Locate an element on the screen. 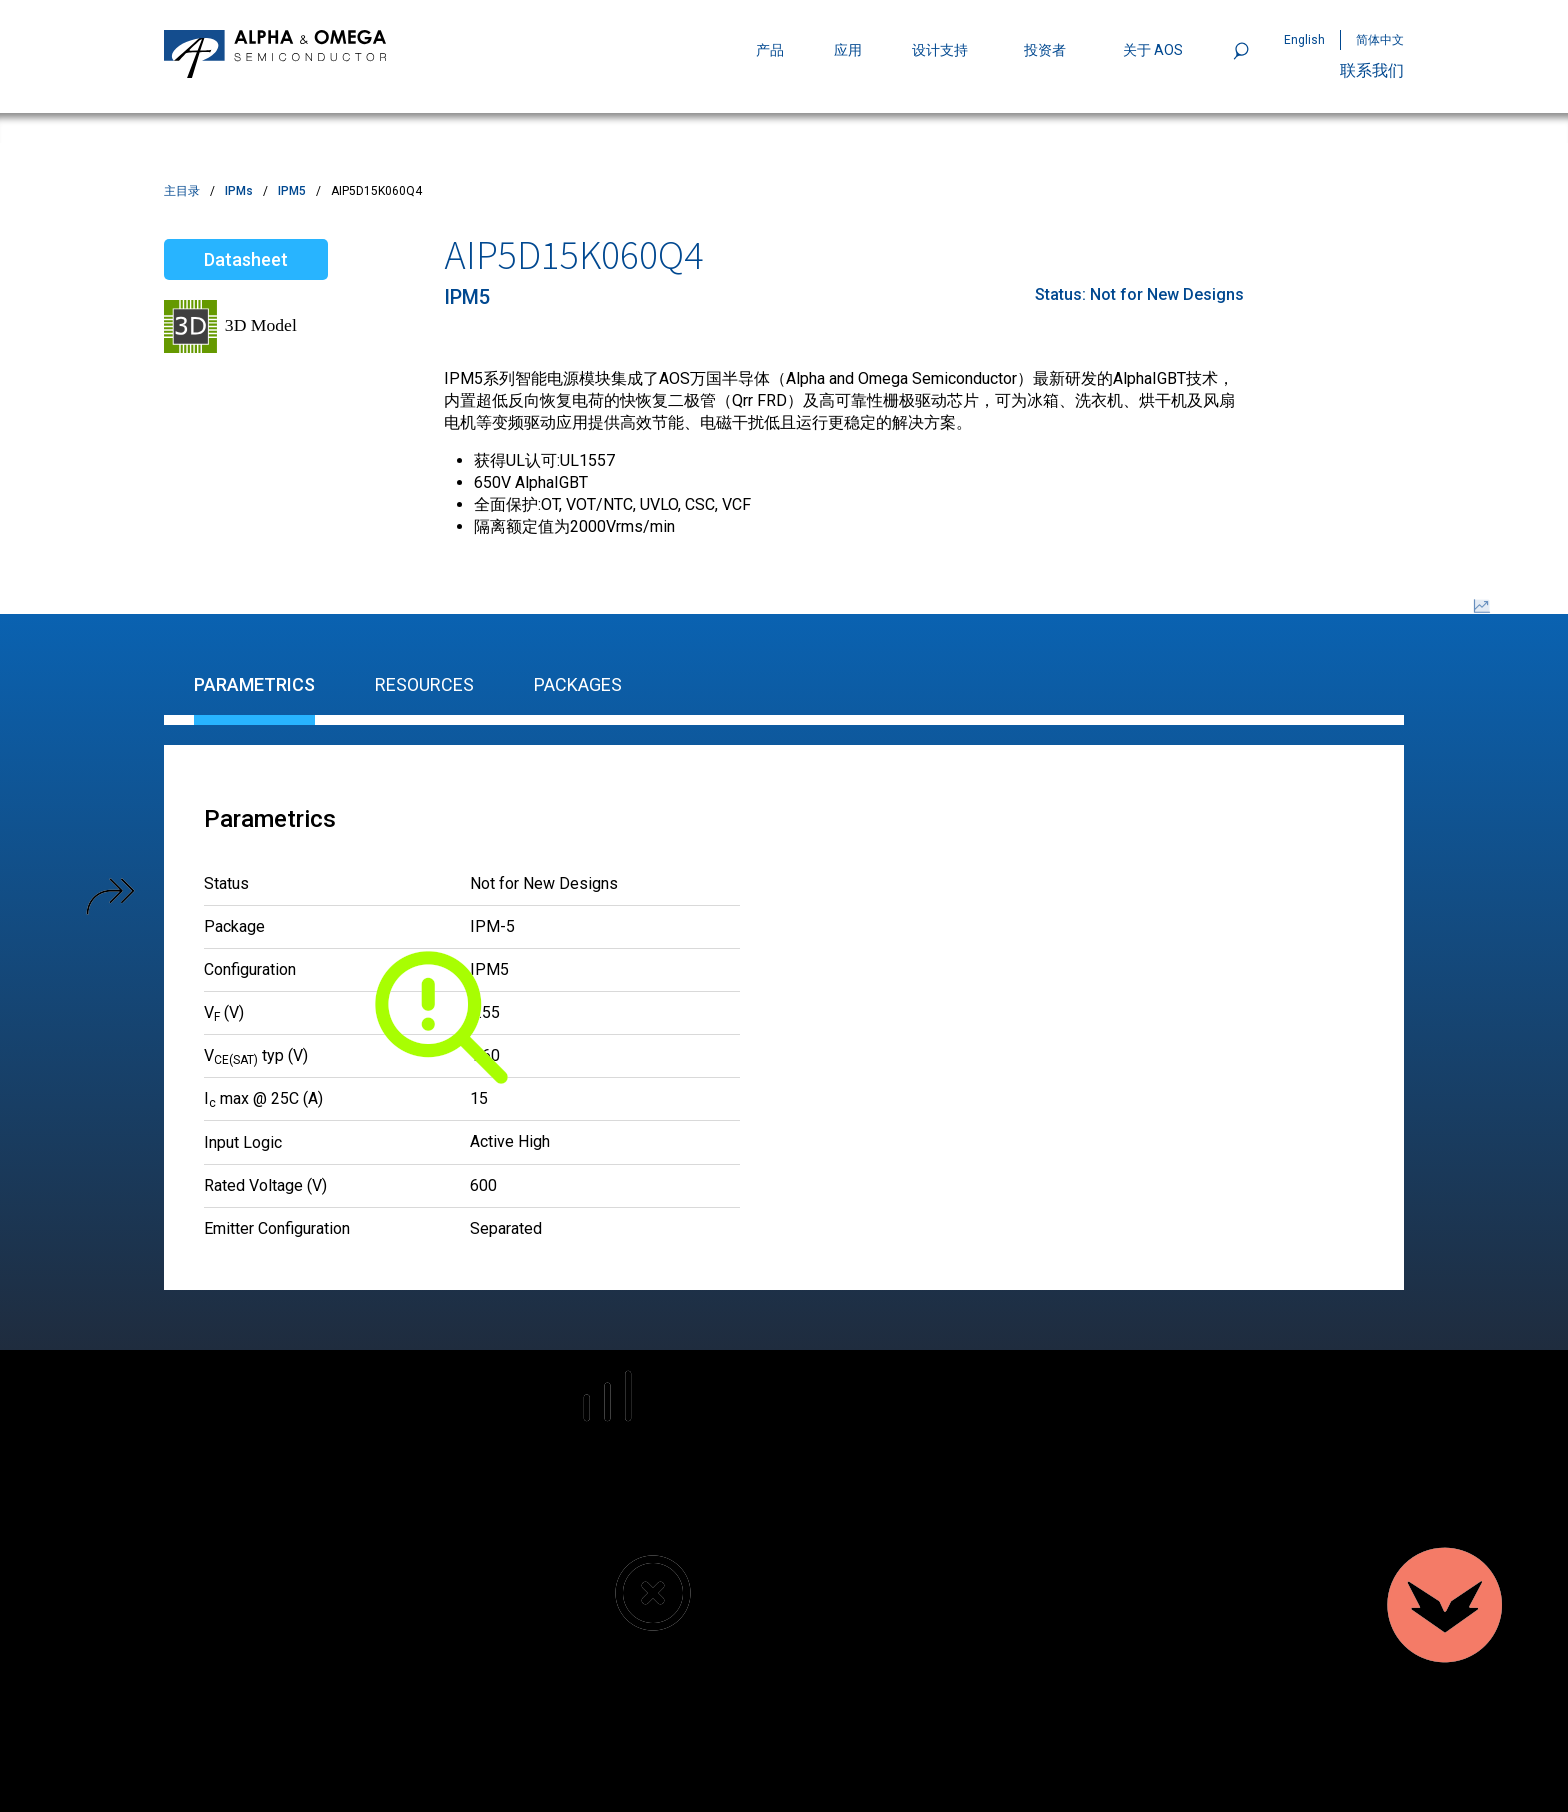 The height and width of the screenshot is (1812, 1568). indicates membership in discord's hypesquad brilliance house is located at coordinates (1445, 1605).